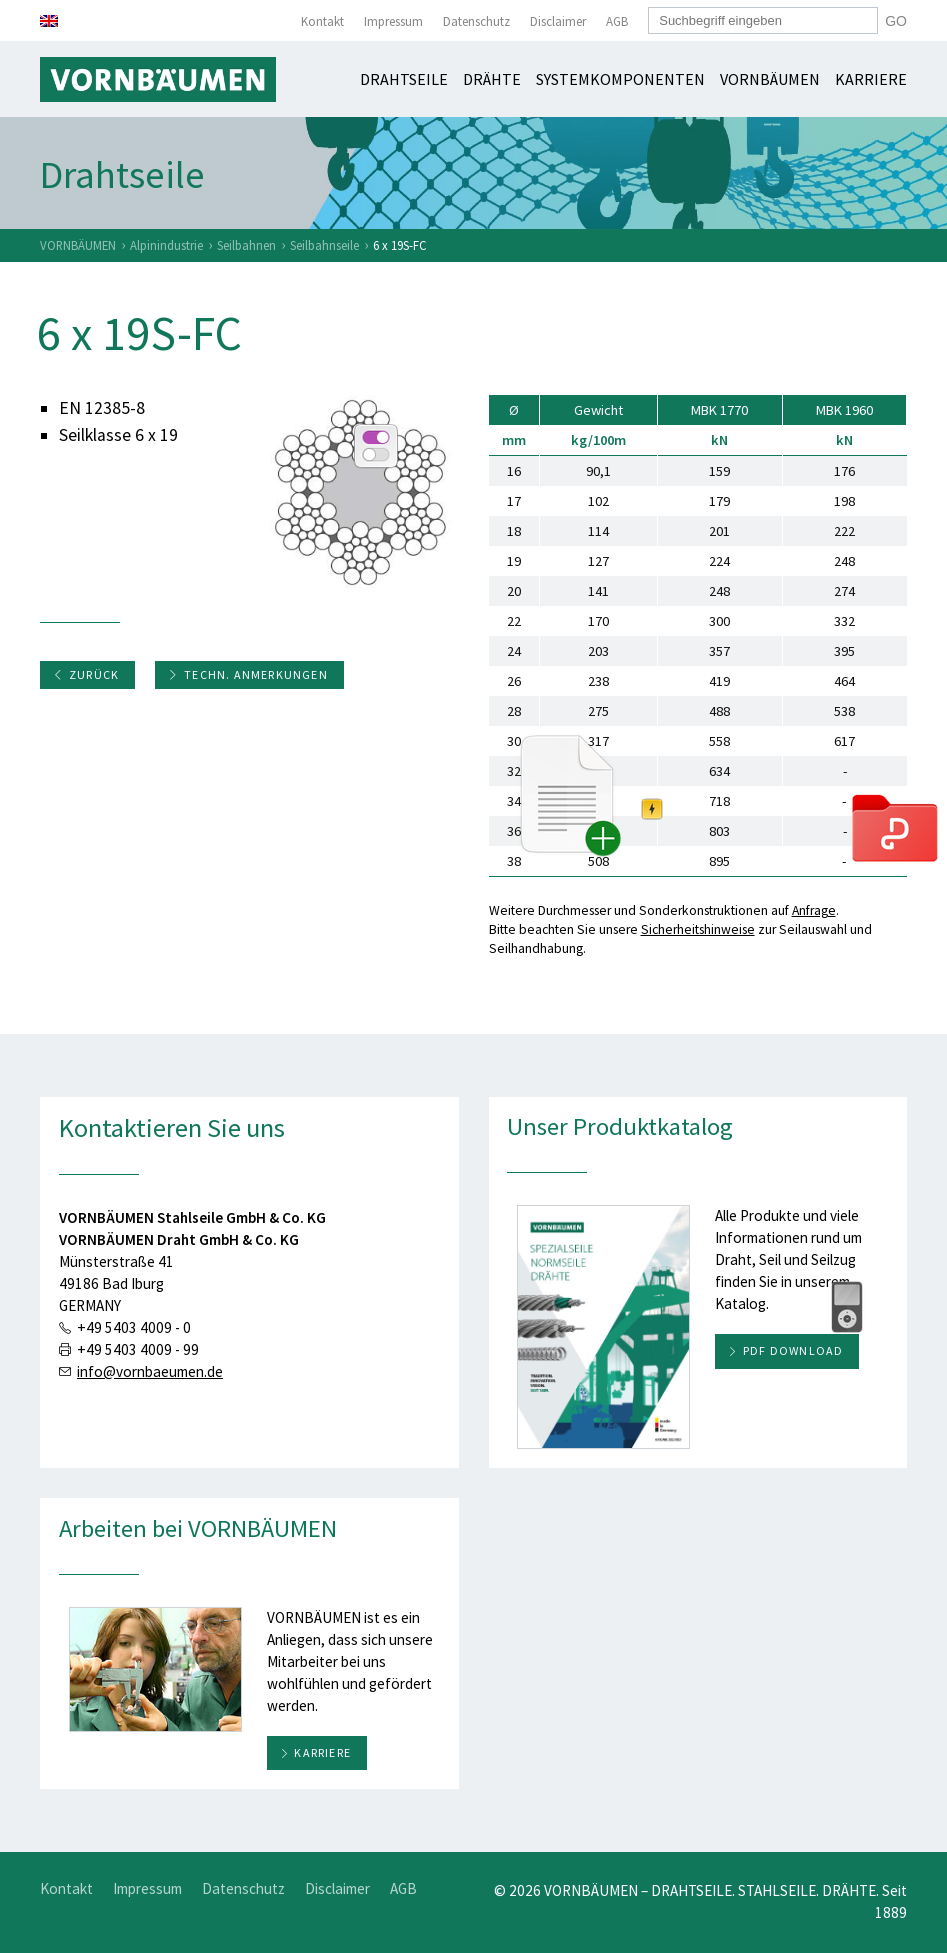 This screenshot has height=1953, width=947. Describe the element at coordinates (894, 830) in the screenshot. I see `open folder containing WPS PDF documents` at that location.